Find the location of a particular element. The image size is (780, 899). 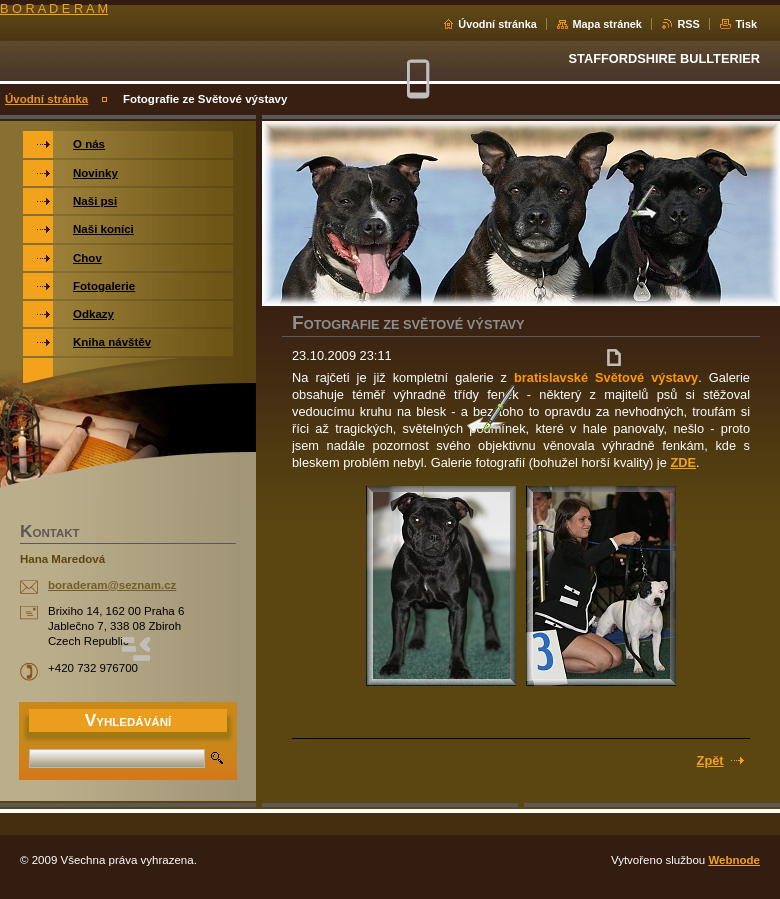

open the documents folder is located at coordinates (614, 357).